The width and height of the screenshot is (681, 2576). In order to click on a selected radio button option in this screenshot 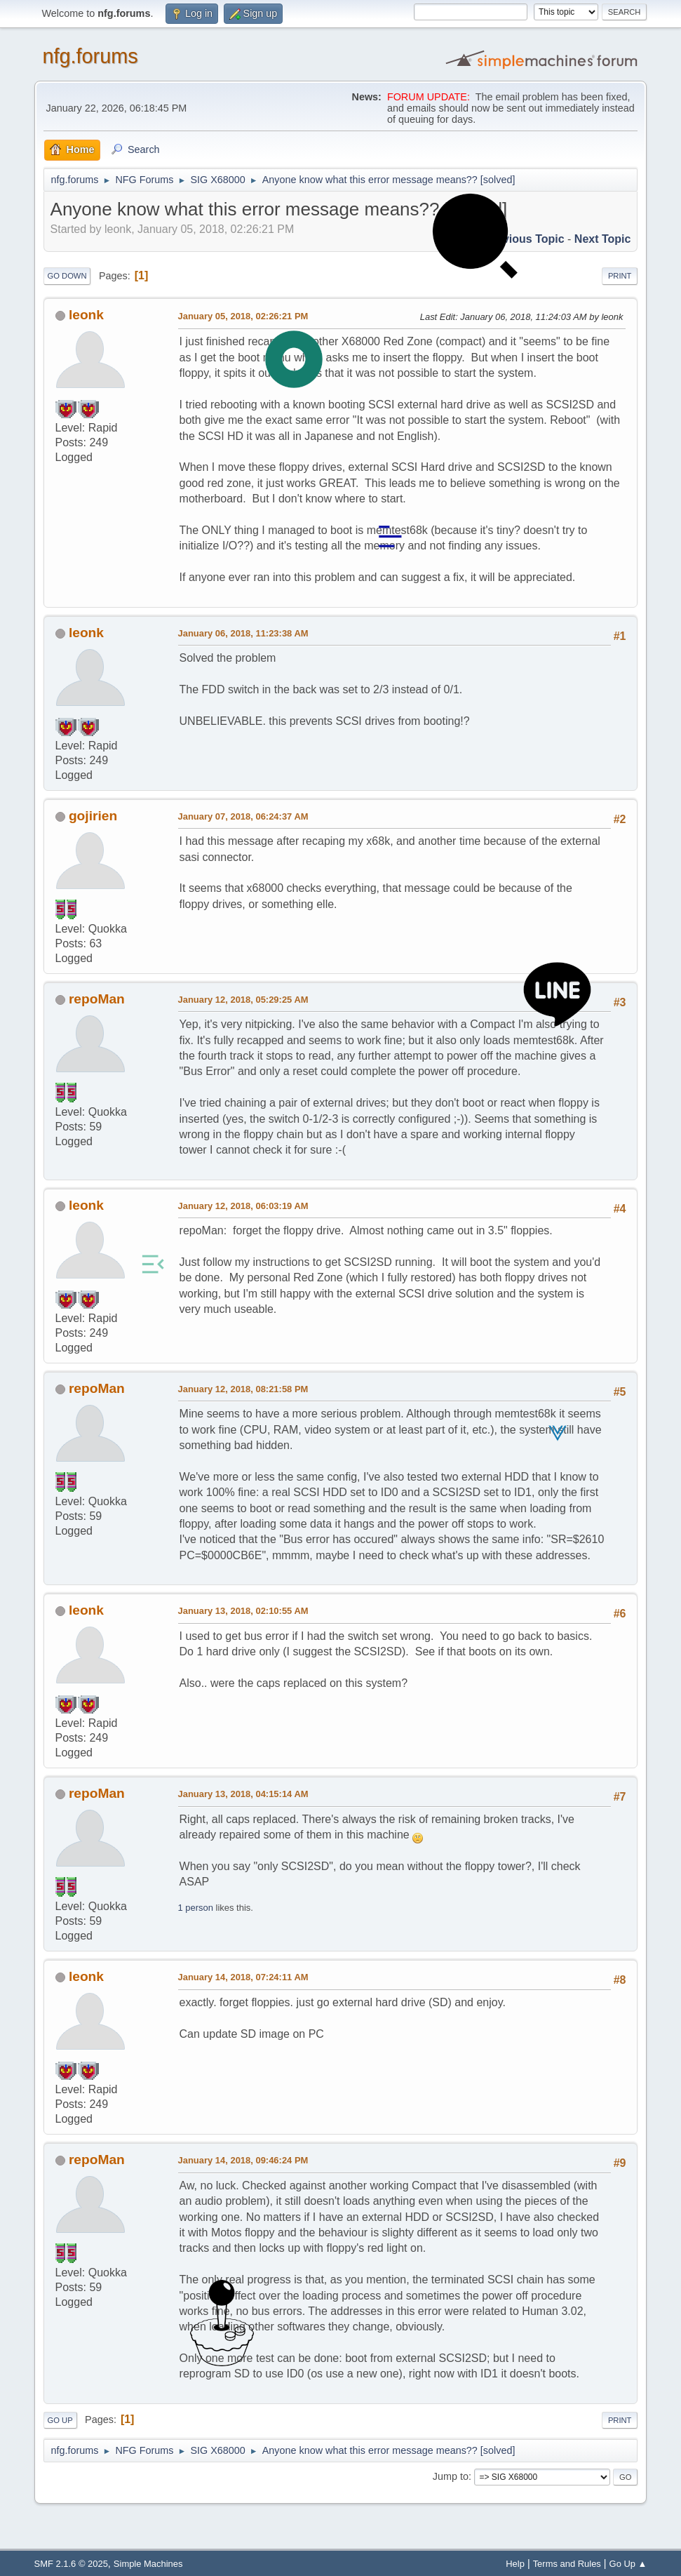, I will do `click(294, 359)`.